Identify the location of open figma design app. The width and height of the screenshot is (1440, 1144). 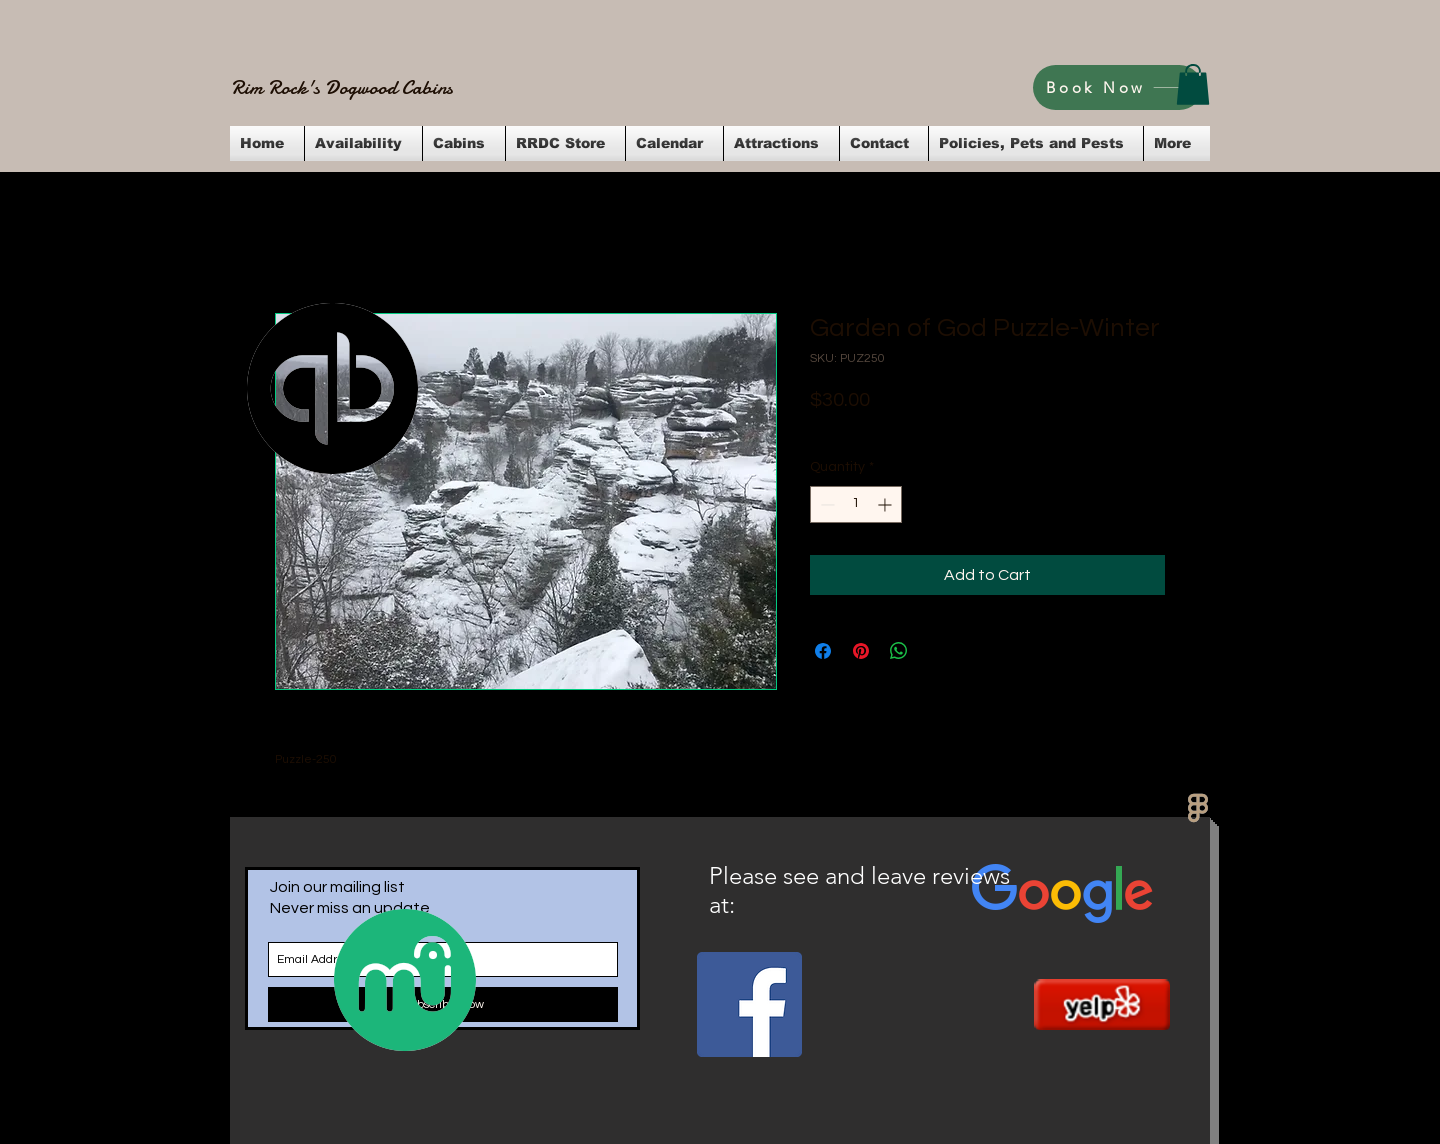
(1198, 808).